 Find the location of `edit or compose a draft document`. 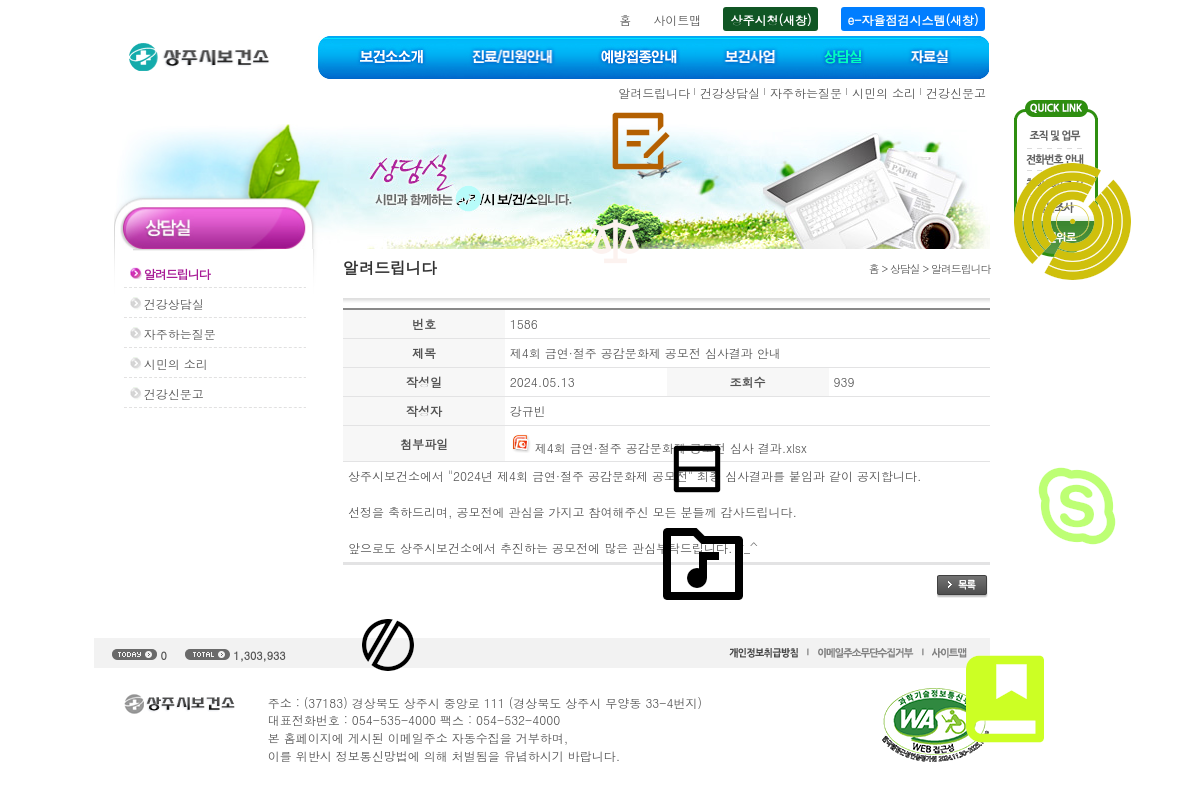

edit or compose a draft document is located at coordinates (638, 141).